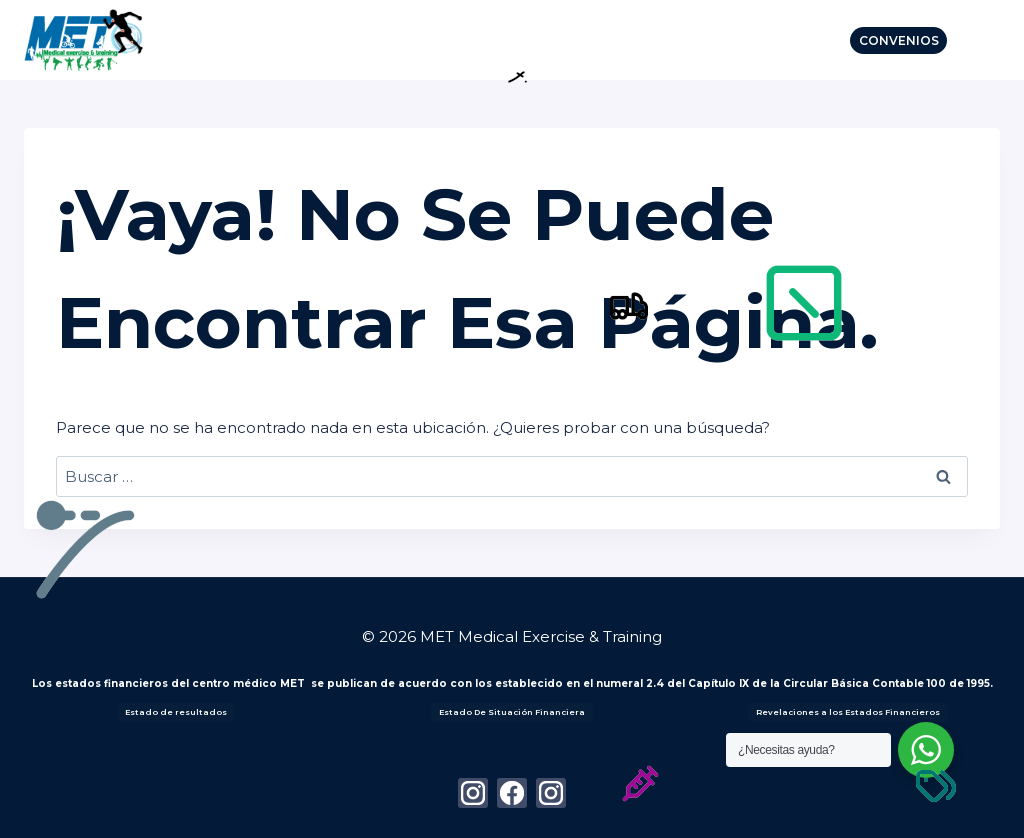  I want to click on manage tags or labels, so click(936, 784).